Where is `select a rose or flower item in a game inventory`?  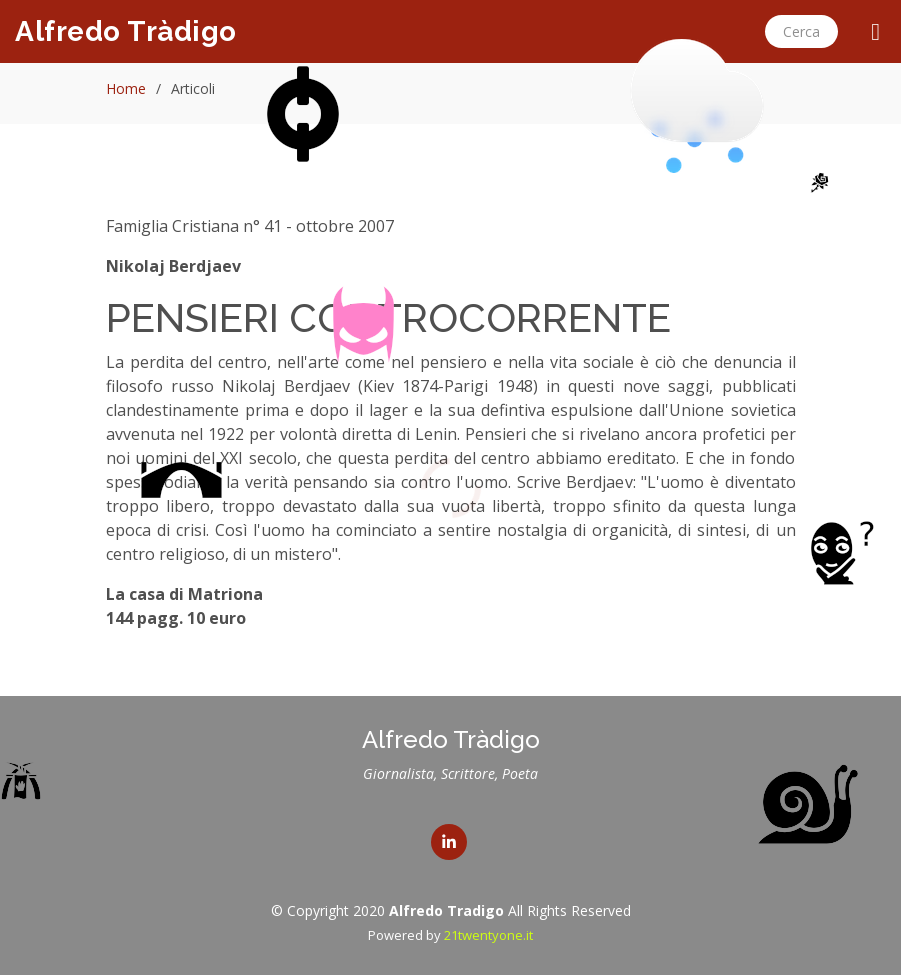 select a rose or flower item in a game inventory is located at coordinates (818, 182).